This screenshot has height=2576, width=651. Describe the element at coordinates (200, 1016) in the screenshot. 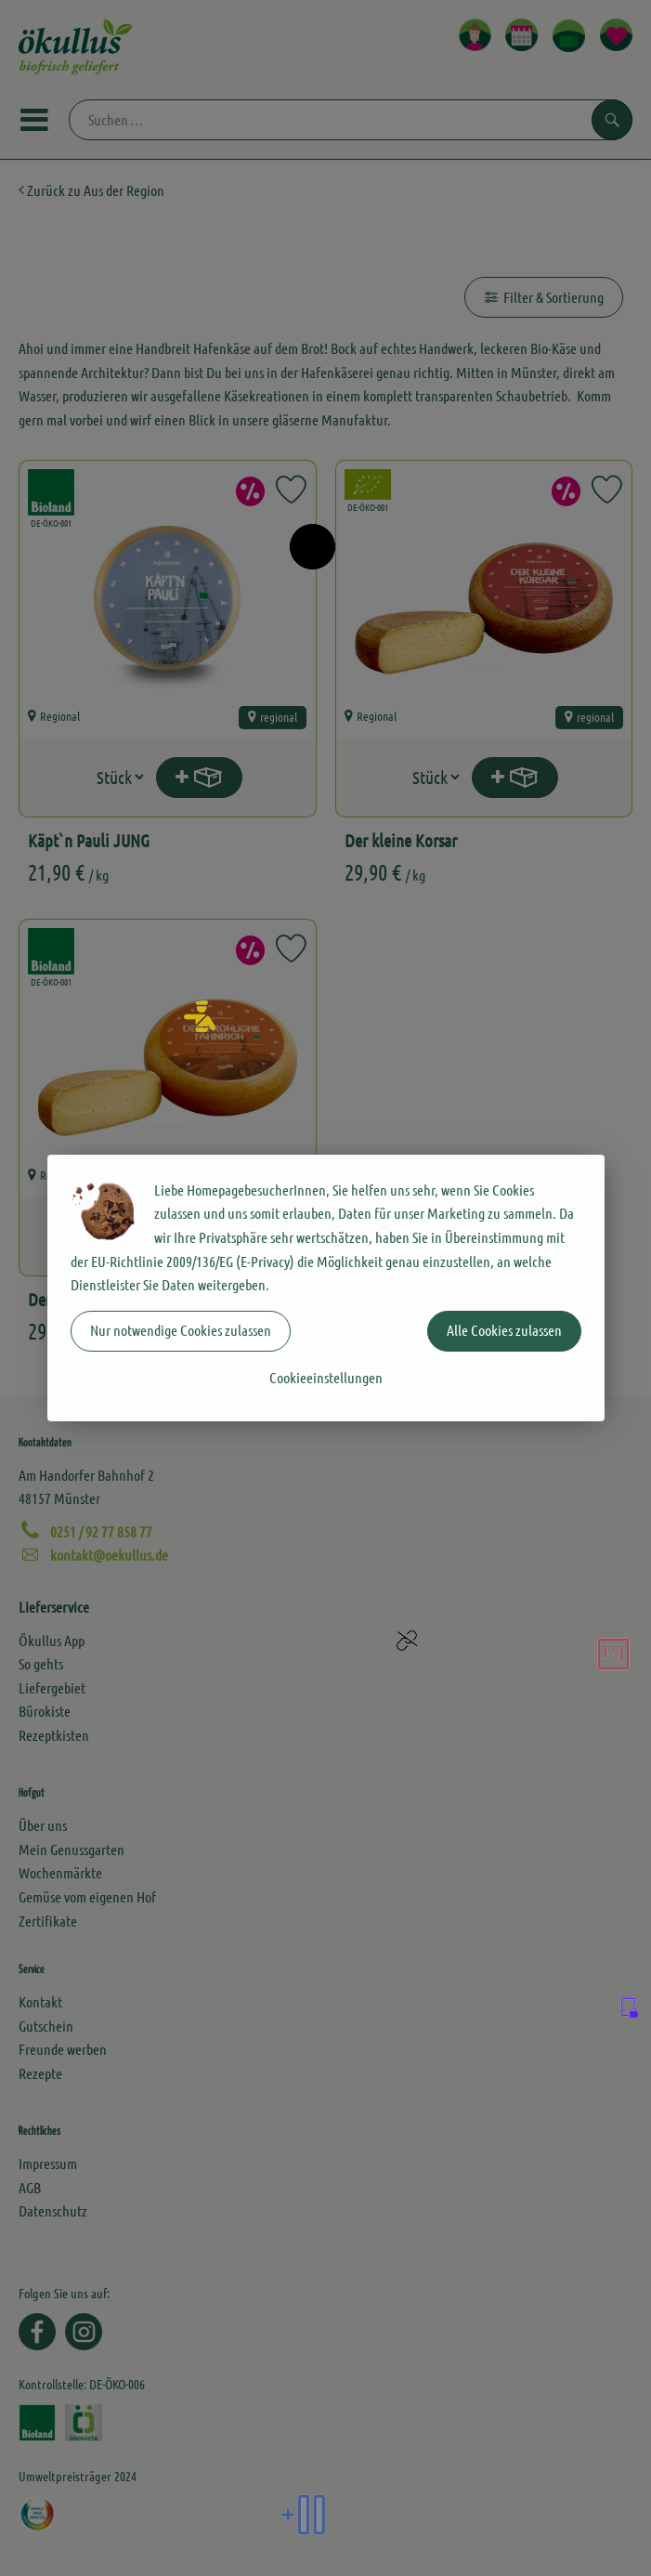

I see `military or security personnel directing traffic` at that location.